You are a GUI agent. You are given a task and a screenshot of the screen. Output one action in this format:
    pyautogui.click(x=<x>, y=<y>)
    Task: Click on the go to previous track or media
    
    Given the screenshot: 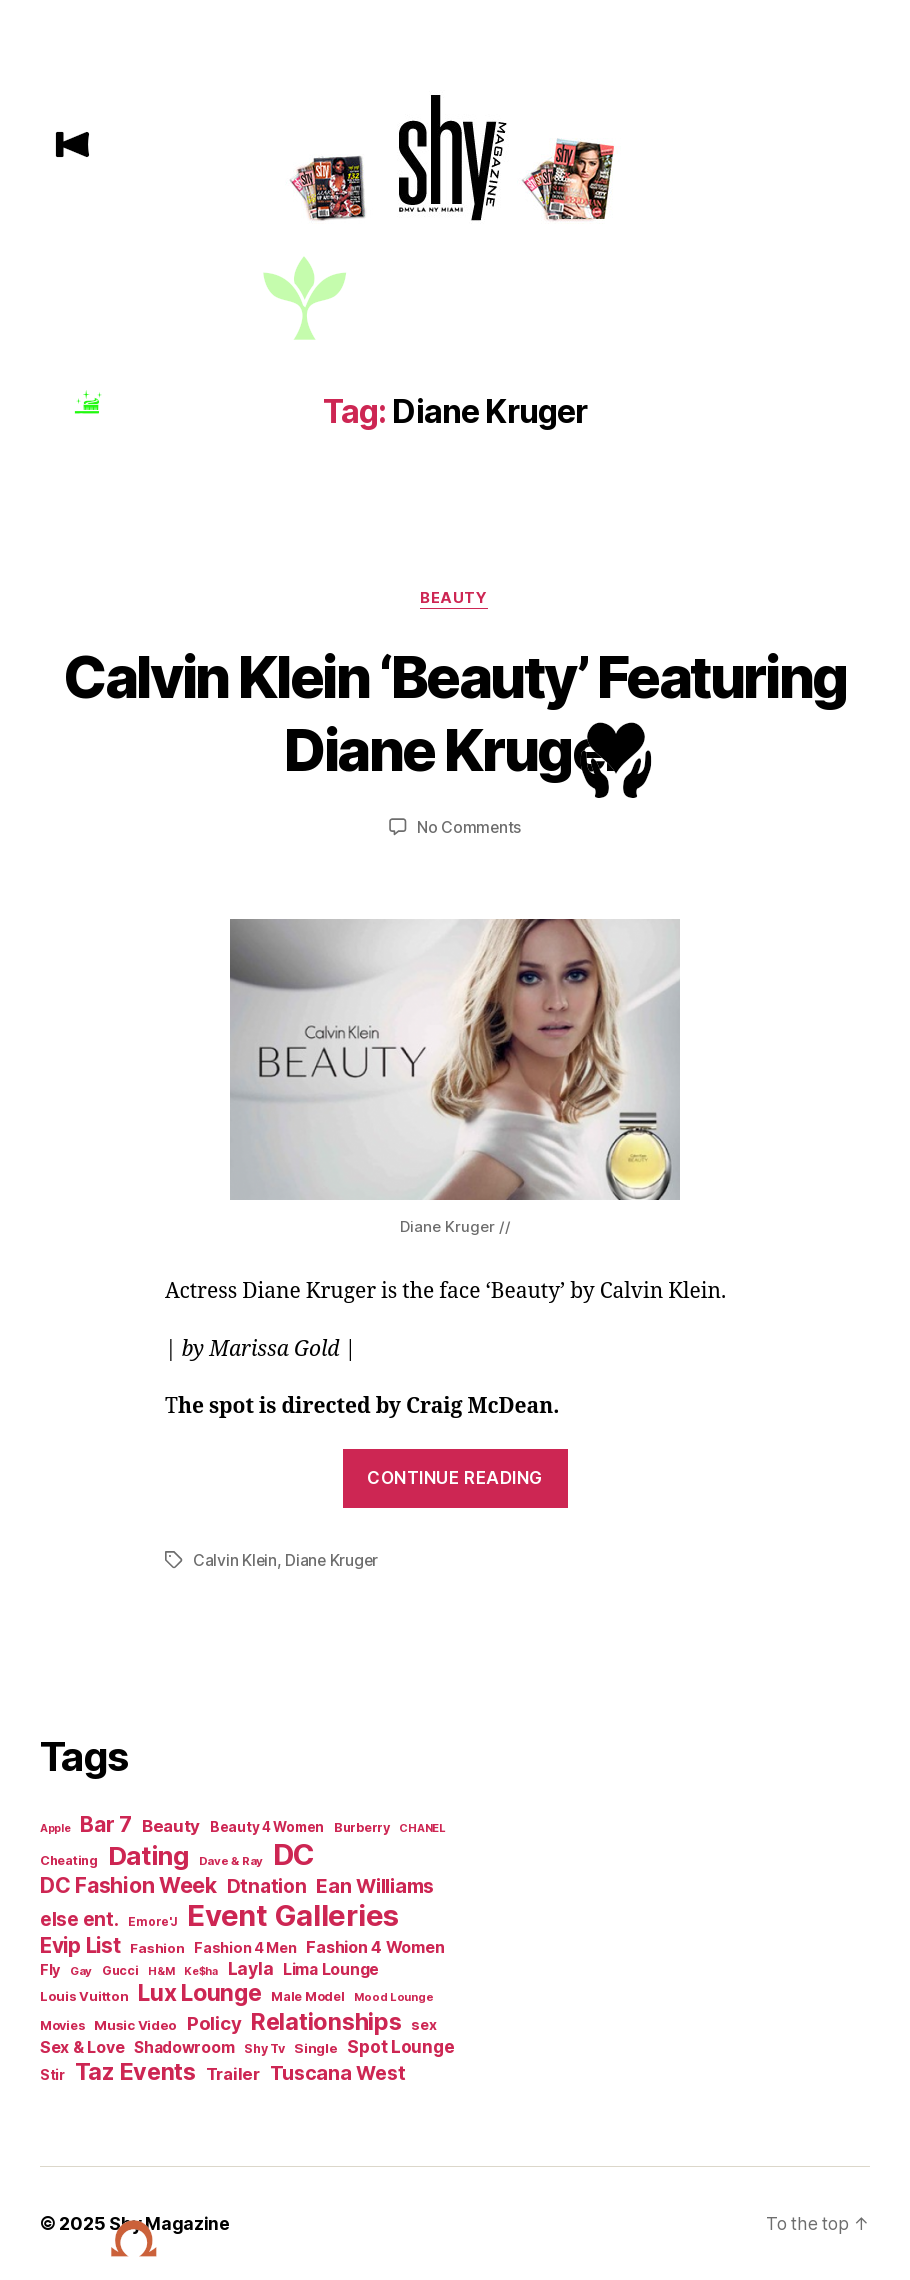 What is the action you would take?
    pyautogui.click(x=72, y=144)
    